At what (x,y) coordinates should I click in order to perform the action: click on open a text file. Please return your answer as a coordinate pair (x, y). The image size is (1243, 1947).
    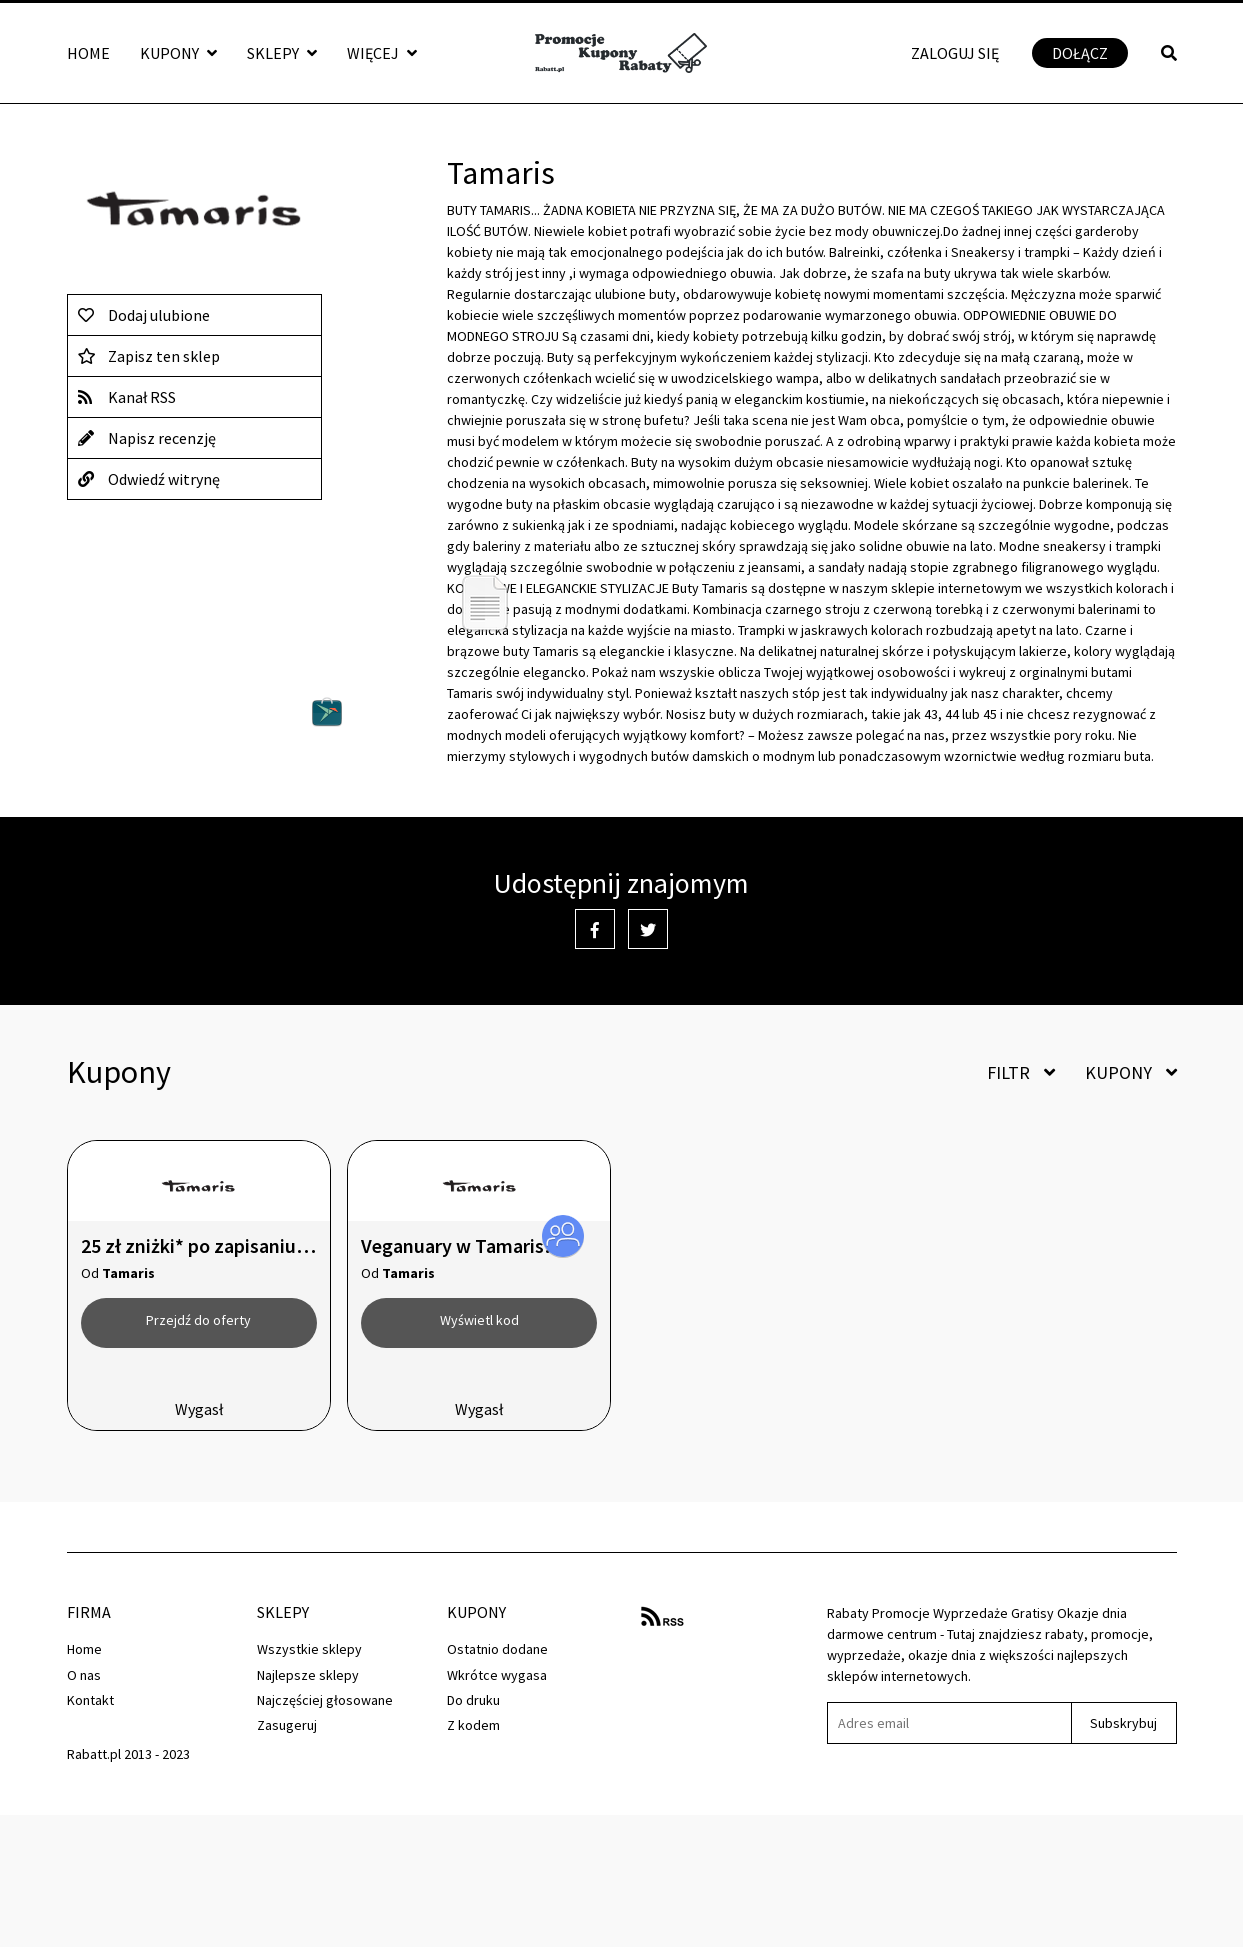
    Looking at the image, I should click on (485, 603).